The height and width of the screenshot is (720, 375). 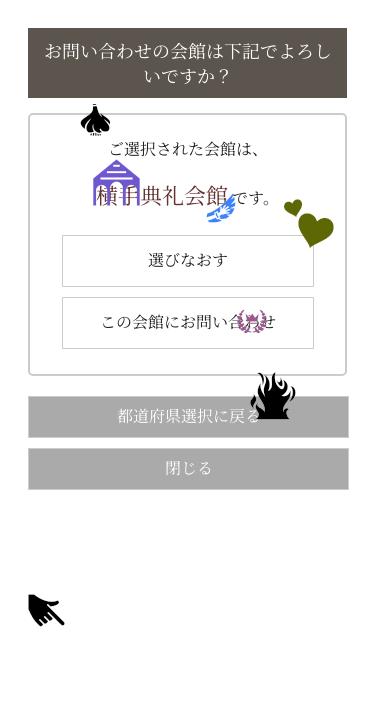 What do you see at coordinates (272, 396) in the screenshot?
I see `indicates a celebration or special event` at bounding box center [272, 396].